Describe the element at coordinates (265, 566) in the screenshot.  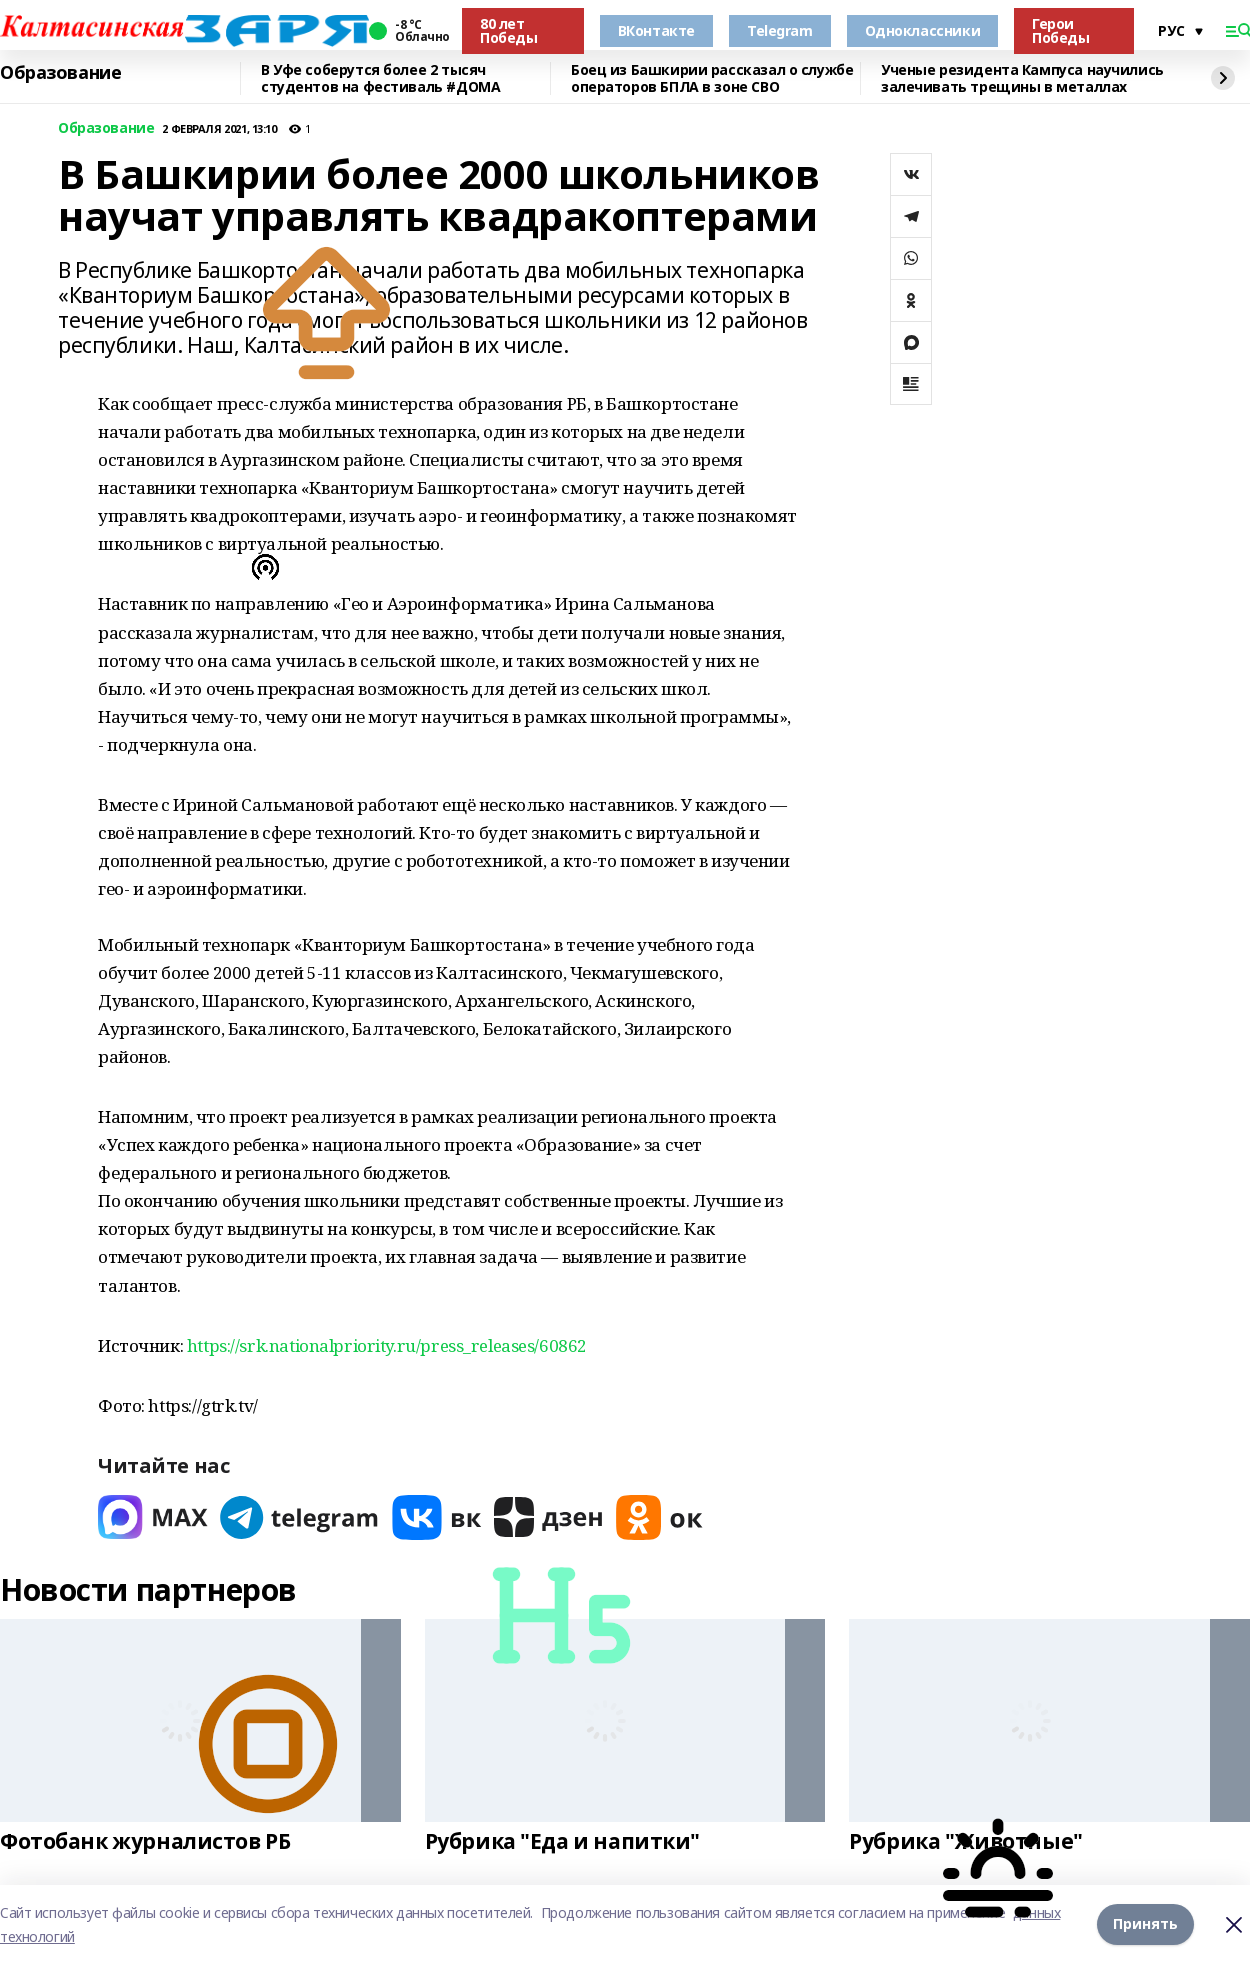
I see `enable mobile hotspot or wifi tethering` at that location.